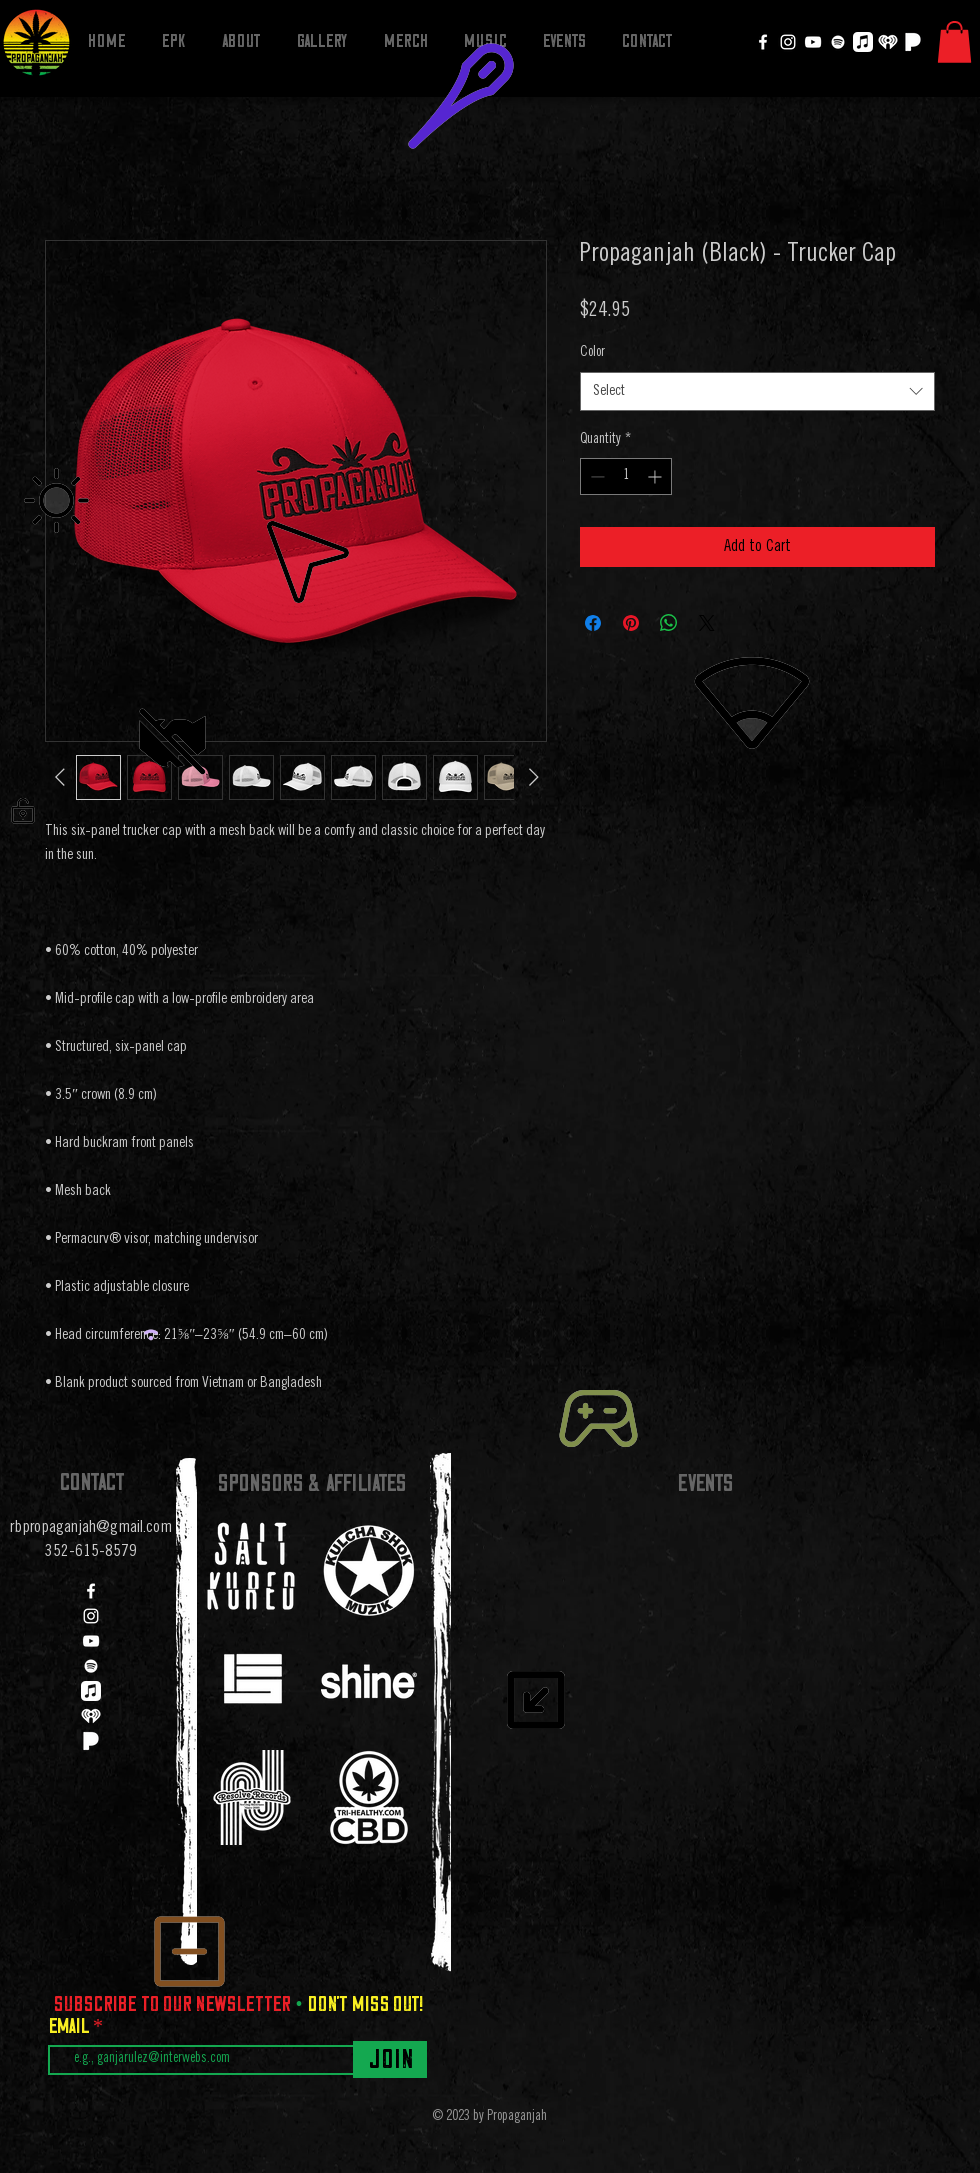 This screenshot has height=2173, width=980. I want to click on collapse or minimize a section, so click(189, 1951).